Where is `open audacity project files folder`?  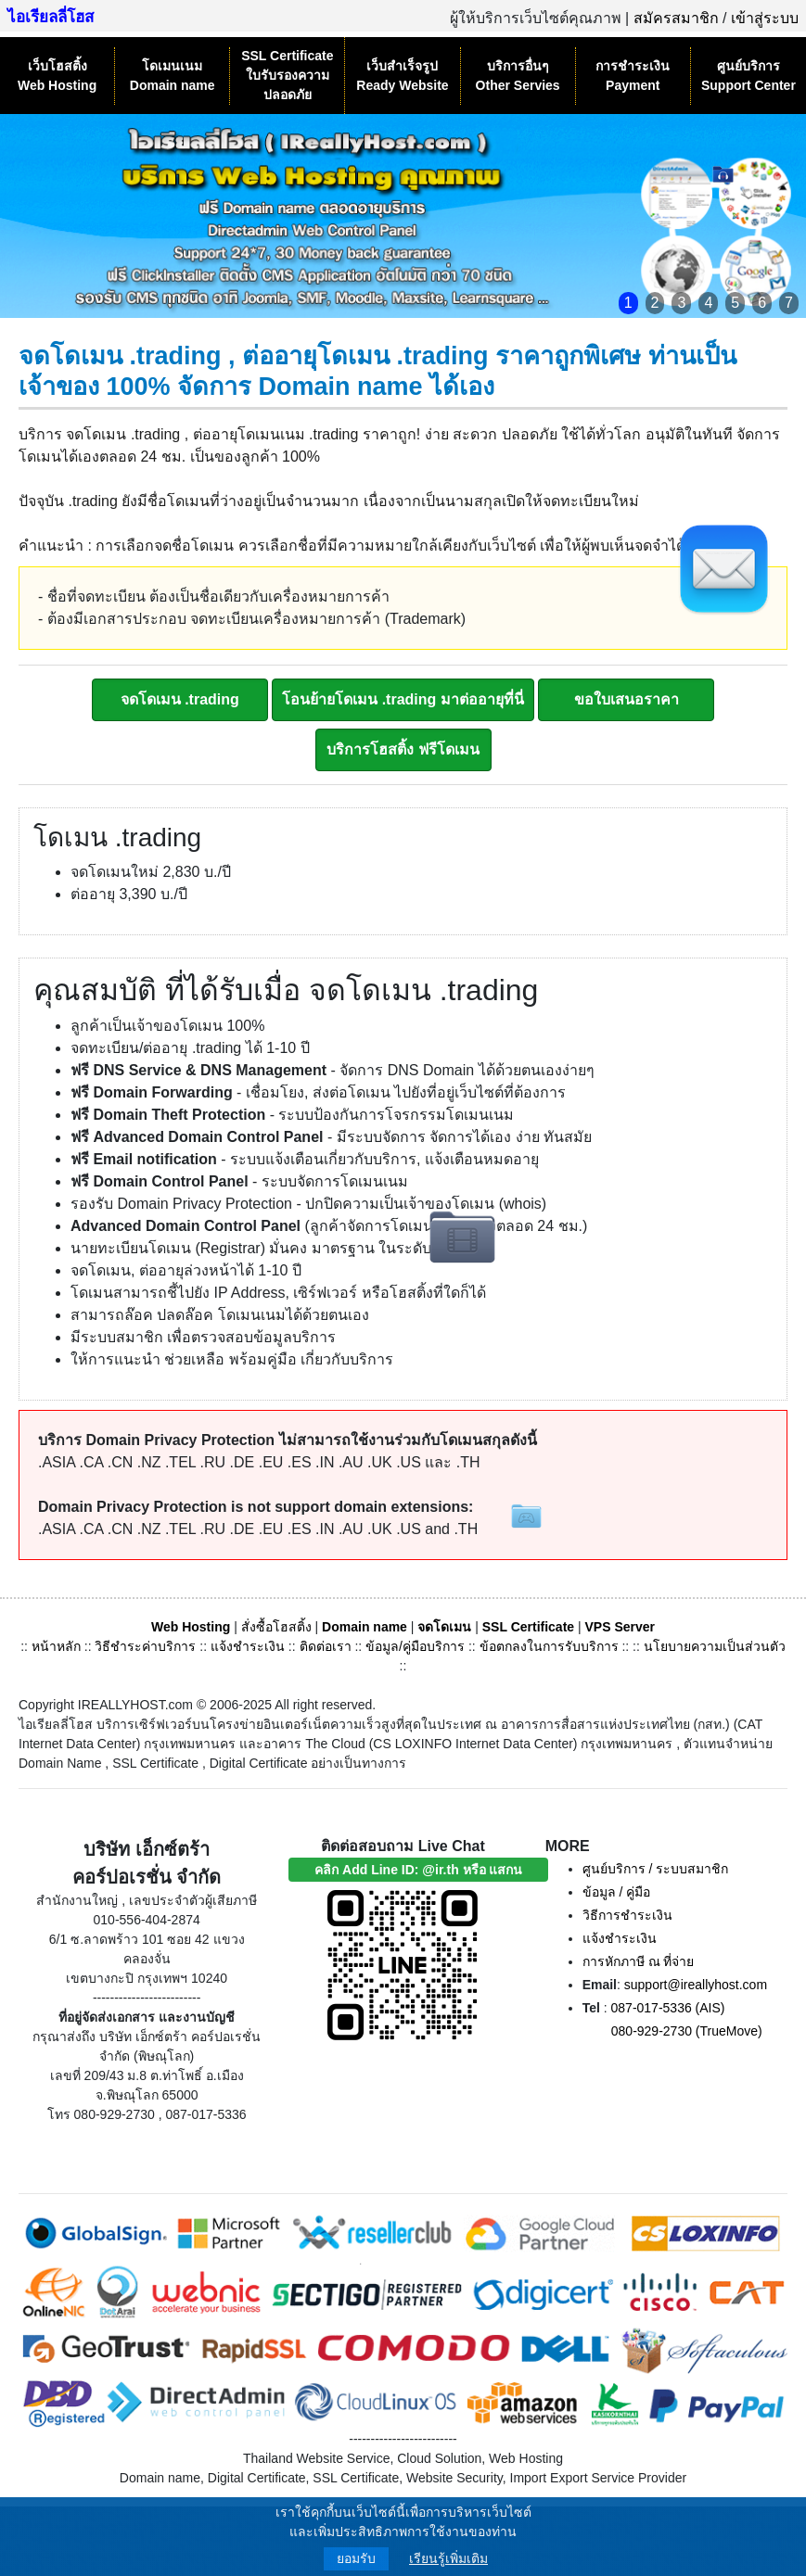
open audacity project files folder is located at coordinates (723, 174).